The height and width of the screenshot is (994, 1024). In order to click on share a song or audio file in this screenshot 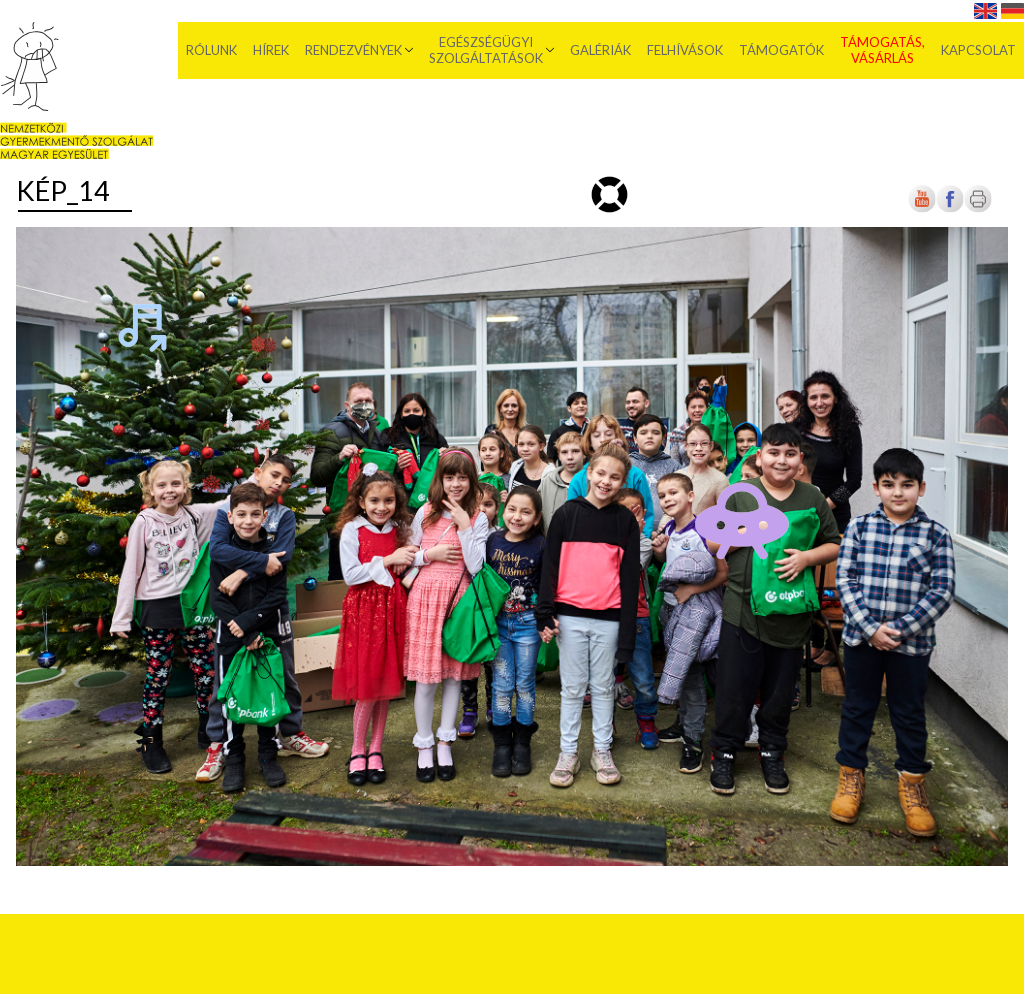, I will do `click(142, 325)`.